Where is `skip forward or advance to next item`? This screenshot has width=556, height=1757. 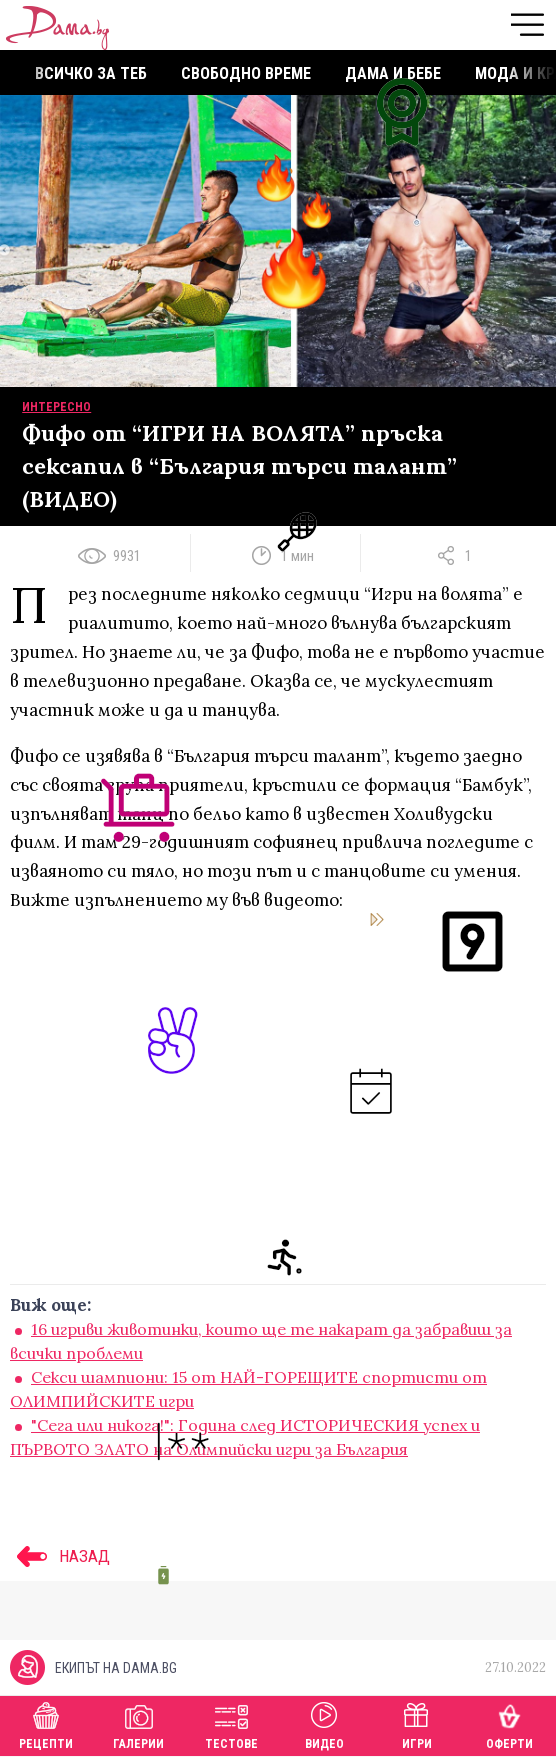 skip forward or advance to next item is located at coordinates (376, 919).